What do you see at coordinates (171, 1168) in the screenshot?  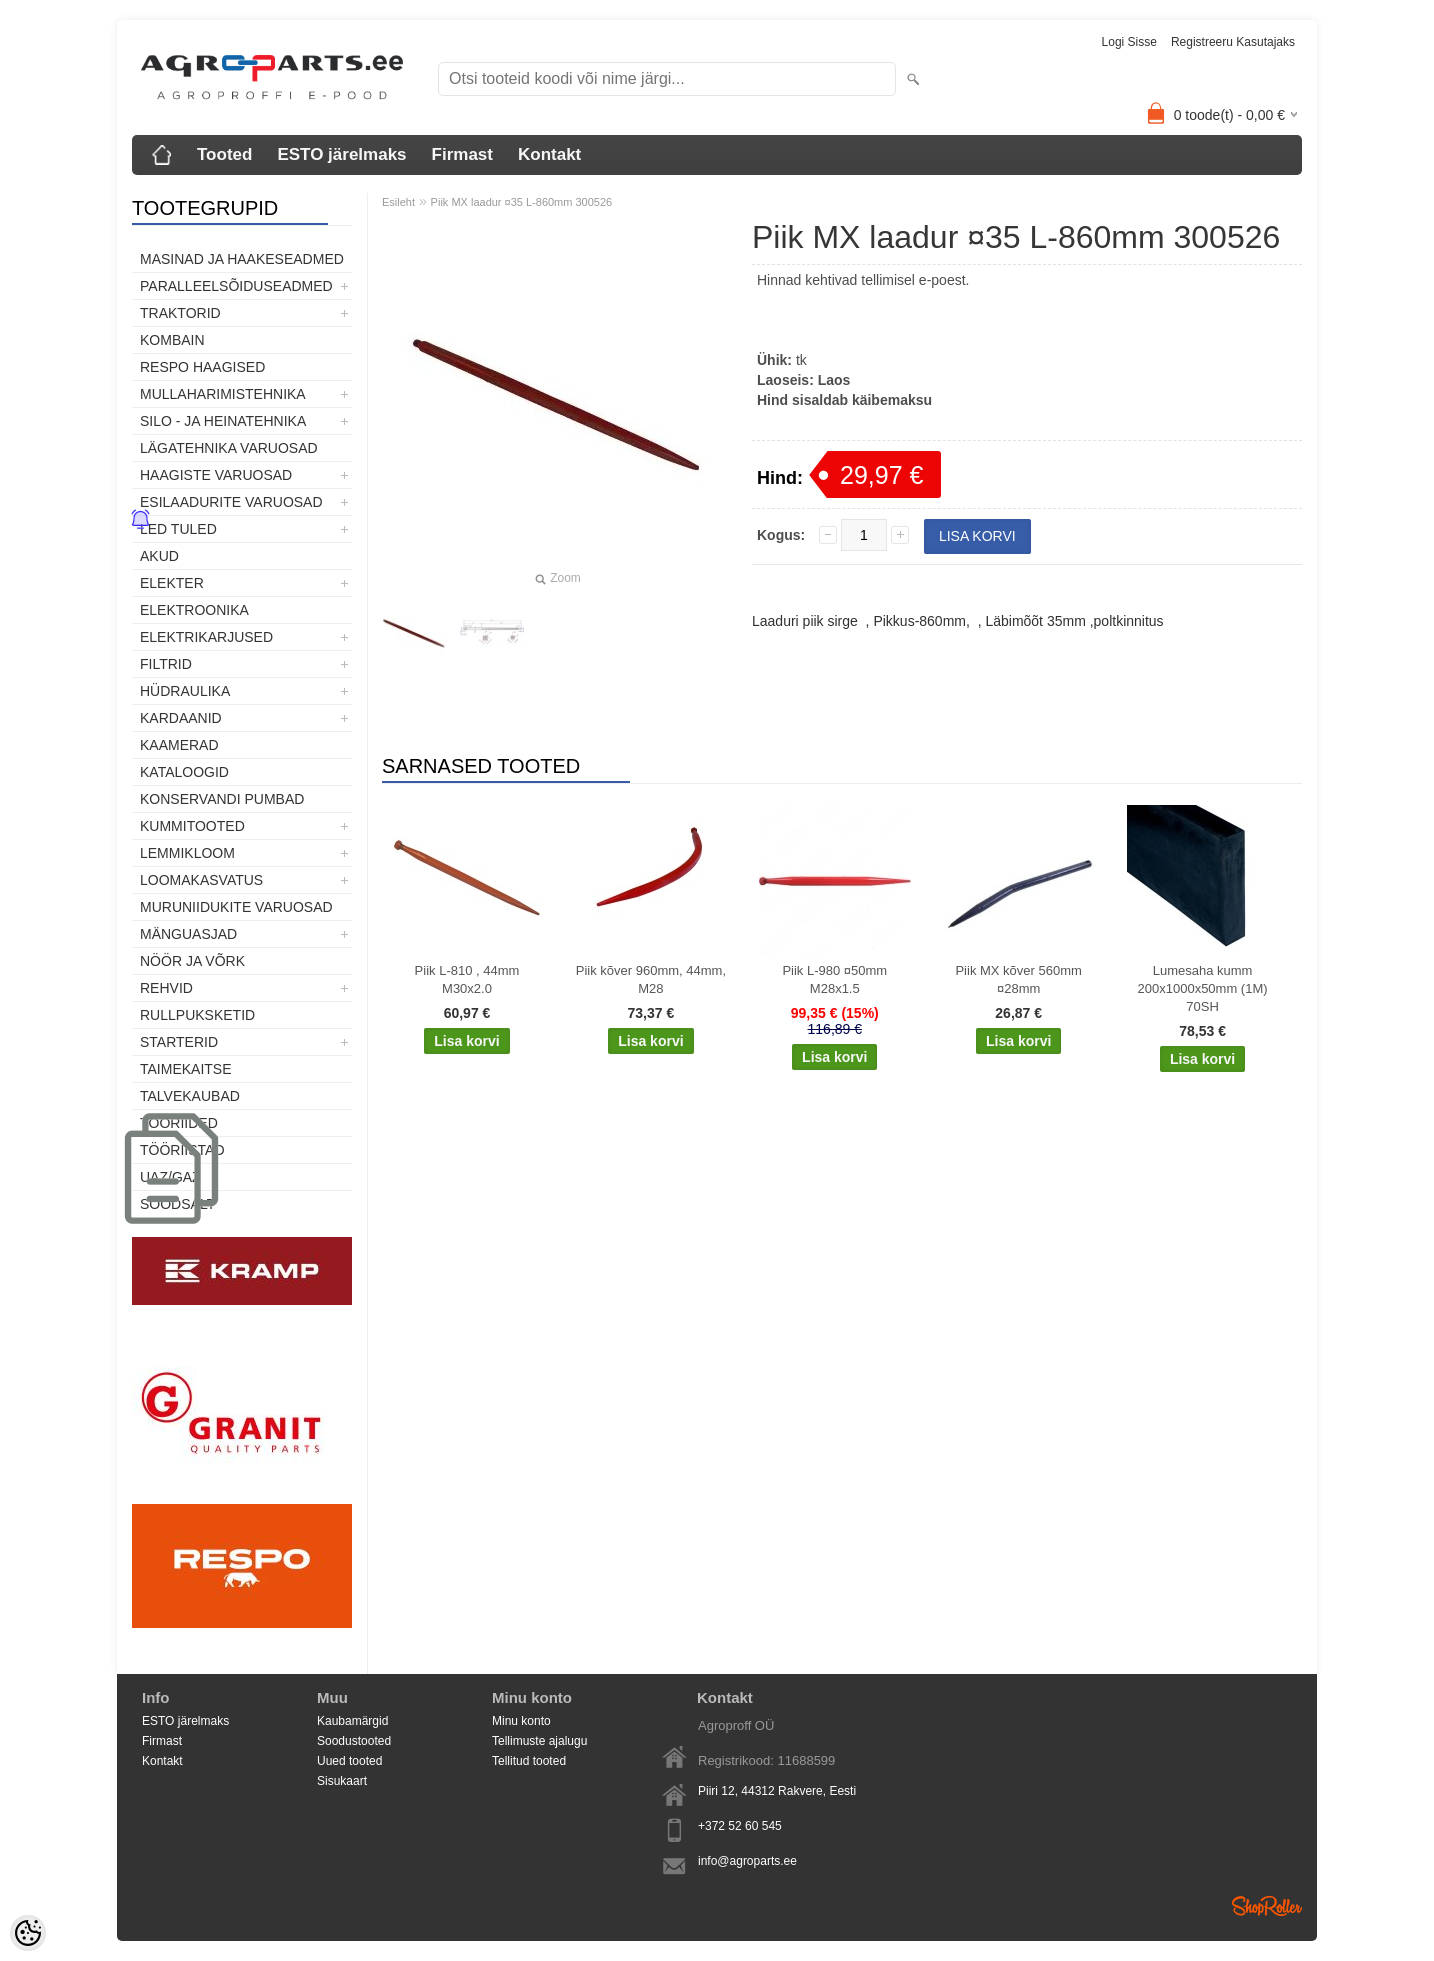 I see `view all files` at bounding box center [171, 1168].